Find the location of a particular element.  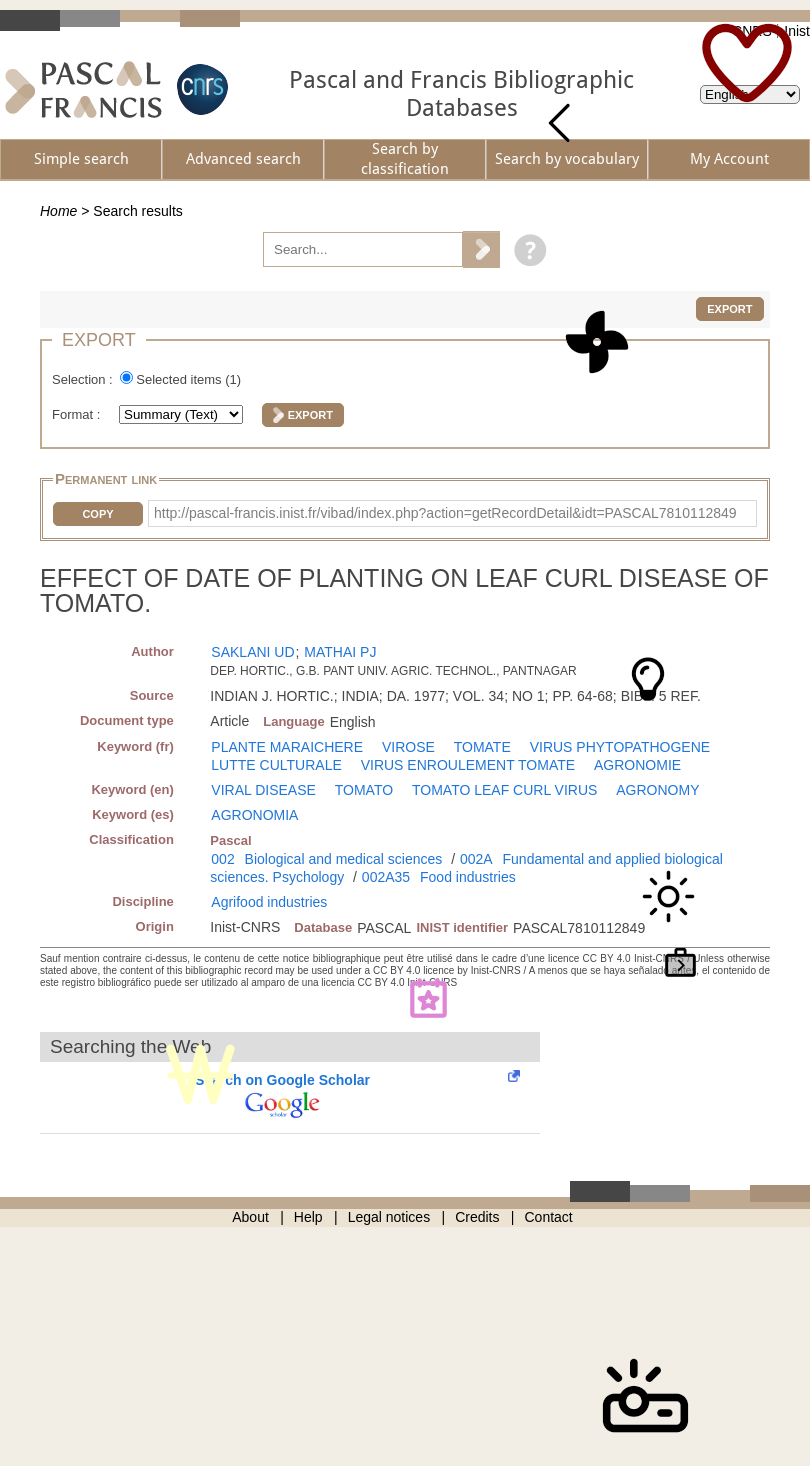

view favorite or starred events is located at coordinates (428, 999).